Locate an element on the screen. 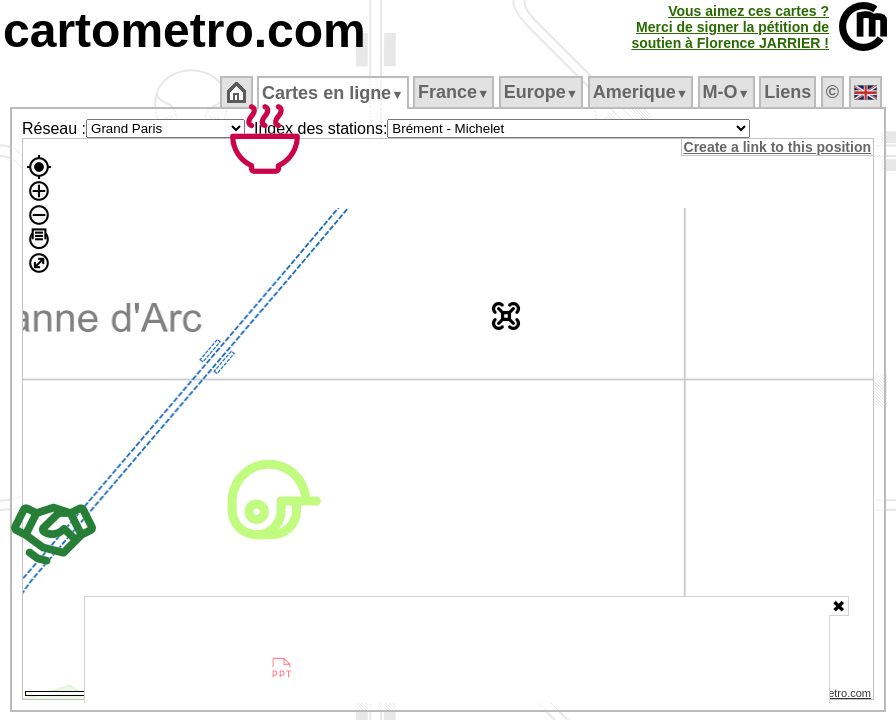 The width and height of the screenshot is (896, 720). access baseball or sports-related content is located at coordinates (272, 501).